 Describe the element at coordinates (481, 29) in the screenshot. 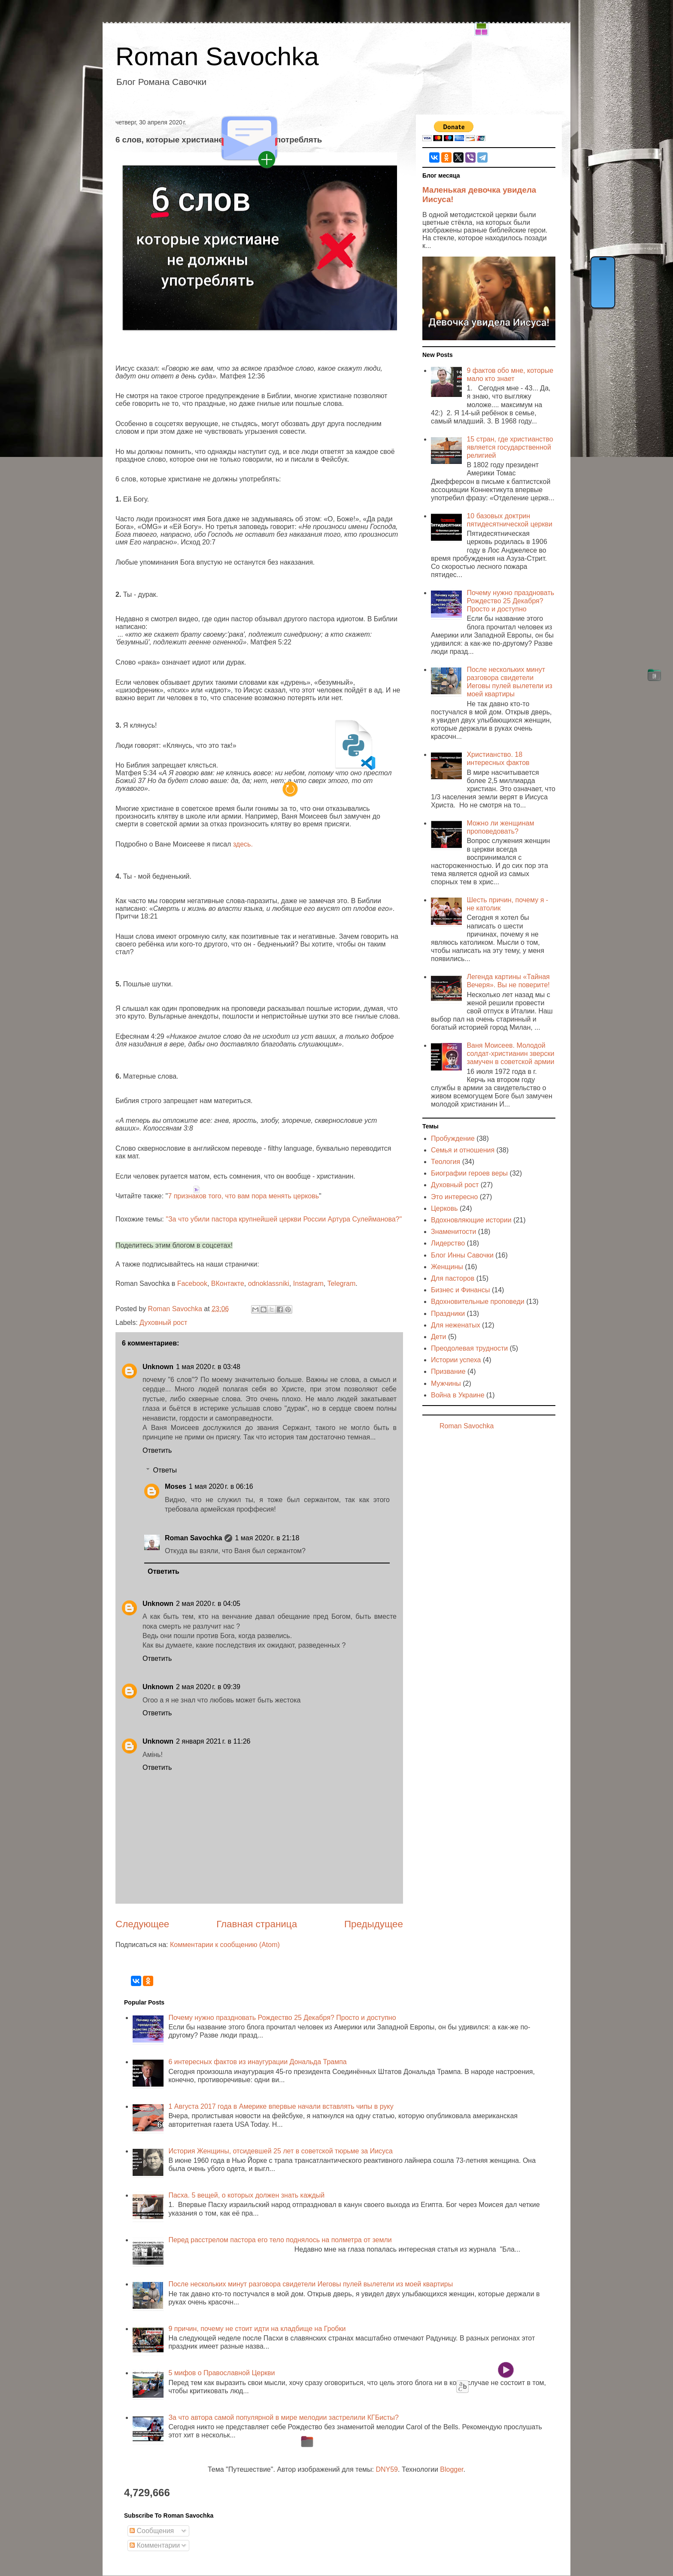

I see `select all items in the current view` at that location.